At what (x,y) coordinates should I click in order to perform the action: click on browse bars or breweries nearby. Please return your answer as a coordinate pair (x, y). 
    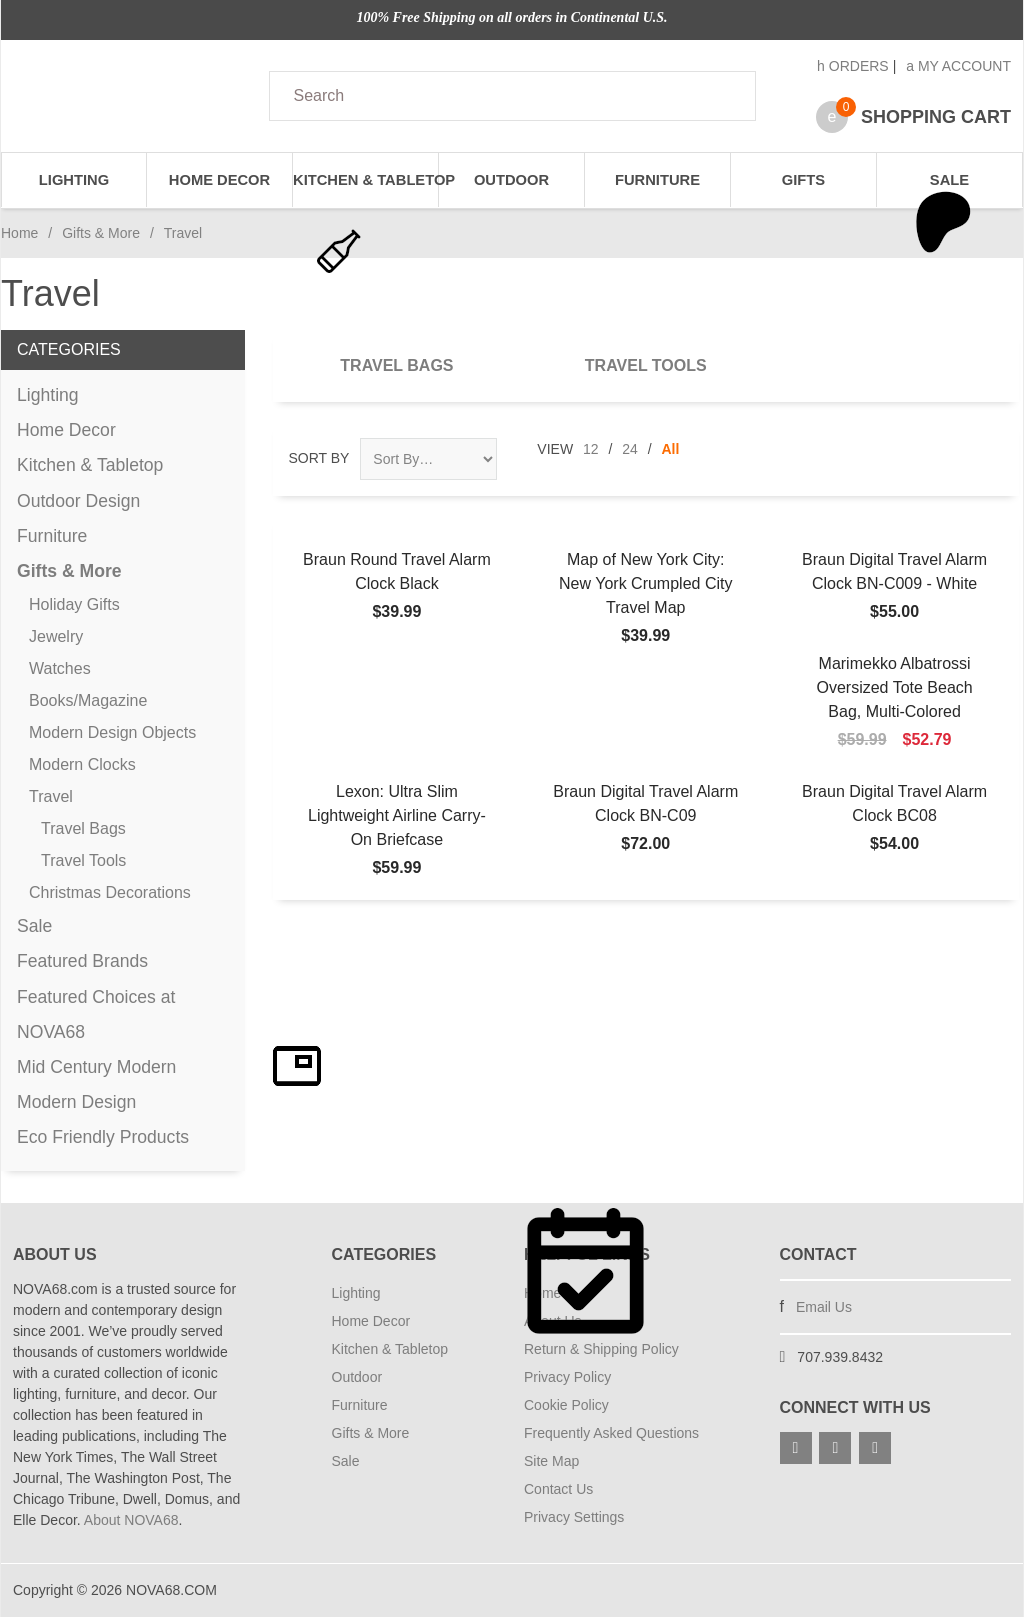
    Looking at the image, I should click on (338, 252).